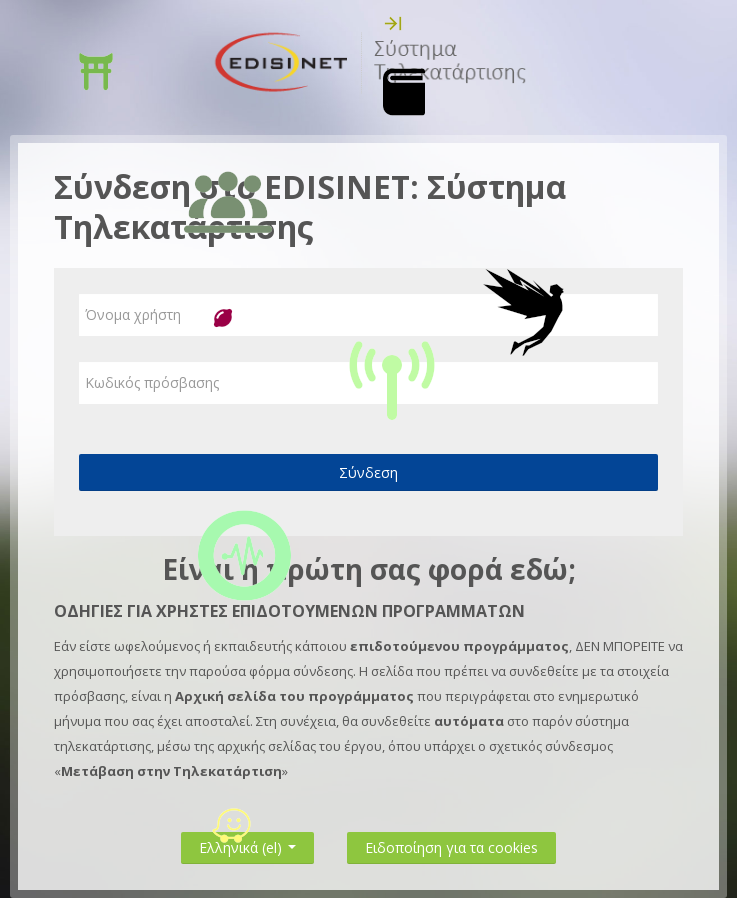 This screenshot has height=898, width=737. Describe the element at coordinates (244, 555) in the screenshot. I see `graylog logo - open log management platform` at that location.